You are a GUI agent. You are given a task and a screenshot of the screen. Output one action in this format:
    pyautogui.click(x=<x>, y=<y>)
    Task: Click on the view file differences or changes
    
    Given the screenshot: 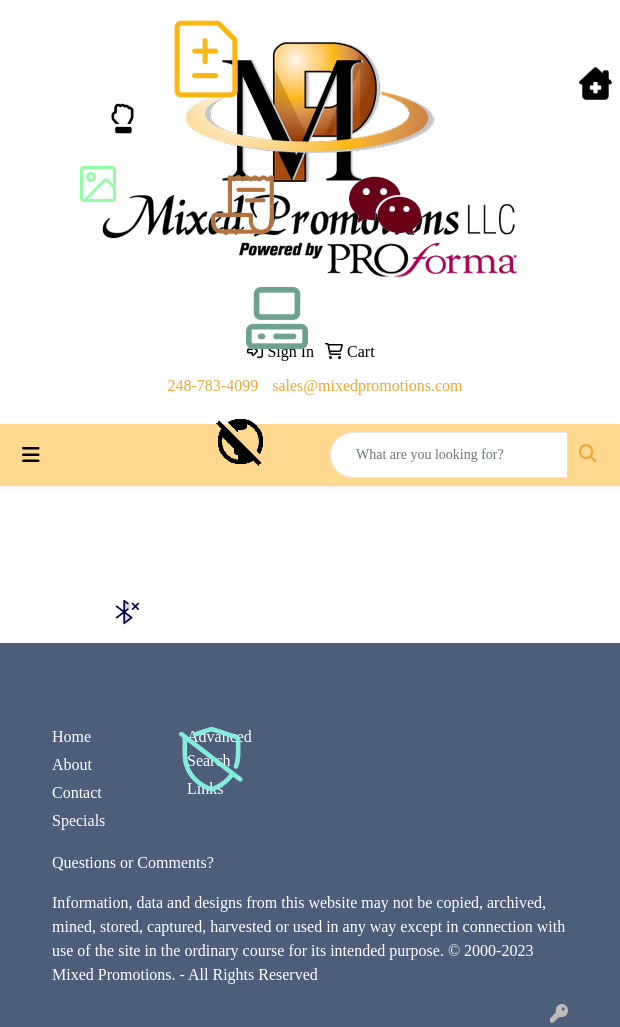 What is the action you would take?
    pyautogui.click(x=206, y=59)
    